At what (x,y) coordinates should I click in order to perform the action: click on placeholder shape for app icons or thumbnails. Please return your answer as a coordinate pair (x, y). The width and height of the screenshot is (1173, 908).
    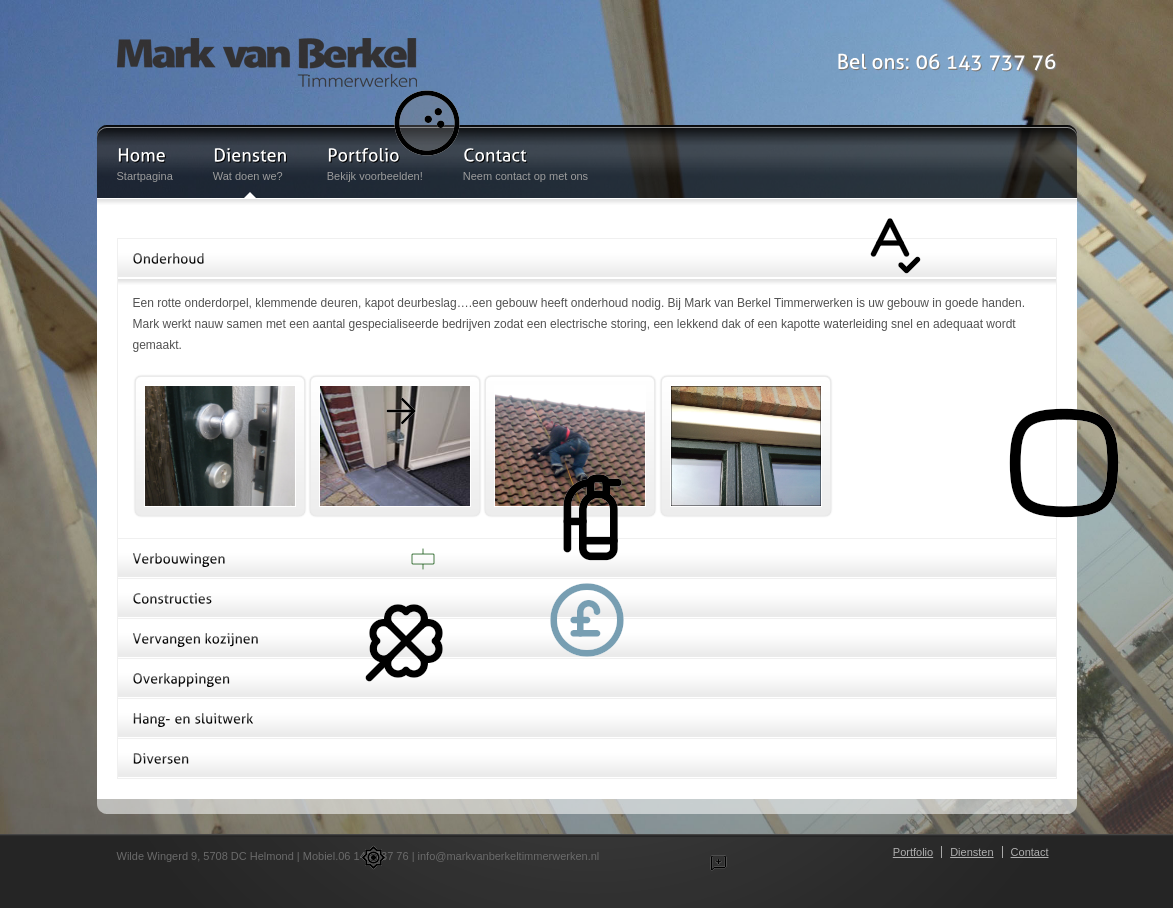
    Looking at the image, I should click on (1064, 463).